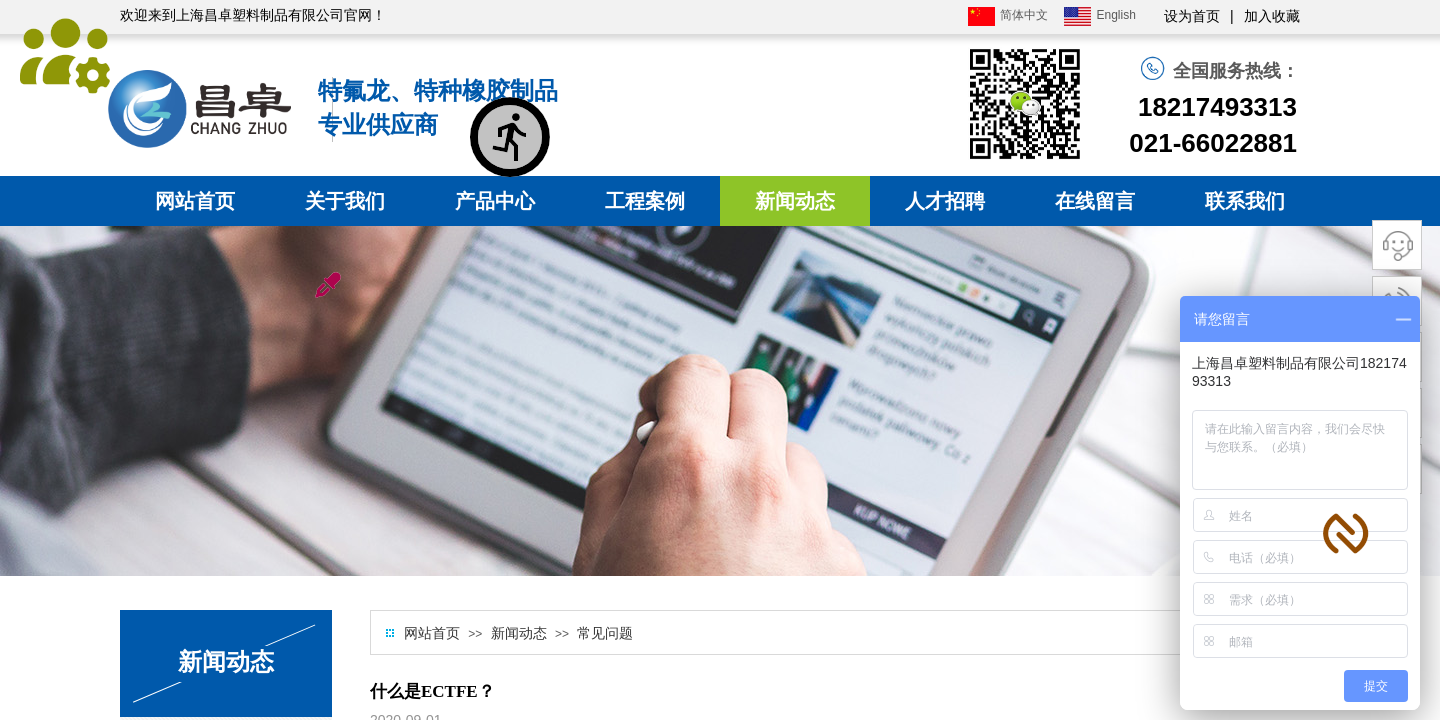  What do you see at coordinates (510, 137) in the screenshot?
I see `access running or jogging routes` at bounding box center [510, 137].